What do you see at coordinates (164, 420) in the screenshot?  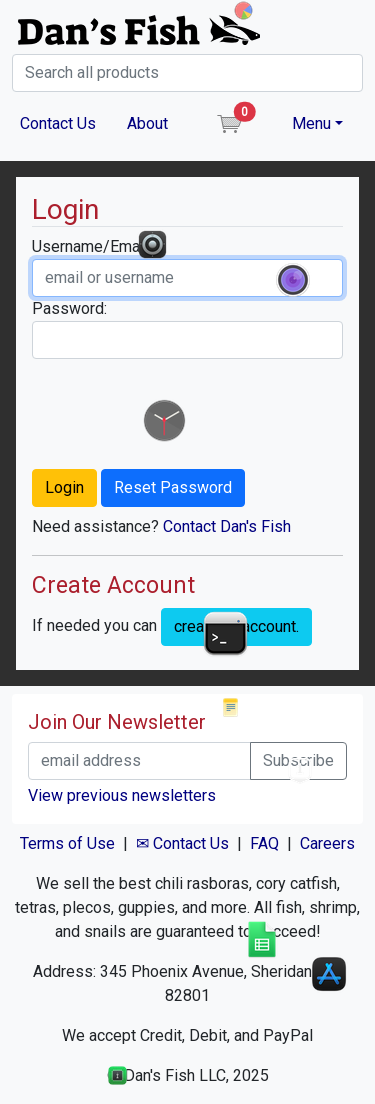 I see `open the clocks app` at bounding box center [164, 420].